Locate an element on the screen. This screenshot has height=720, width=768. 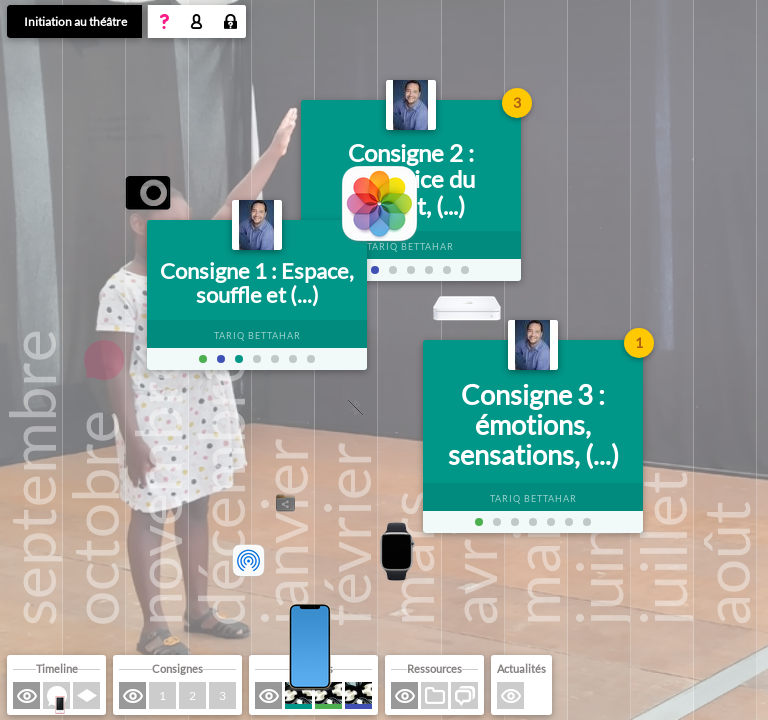
indicates bluetooth is turned off or disabled is located at coordinates (355, 407).